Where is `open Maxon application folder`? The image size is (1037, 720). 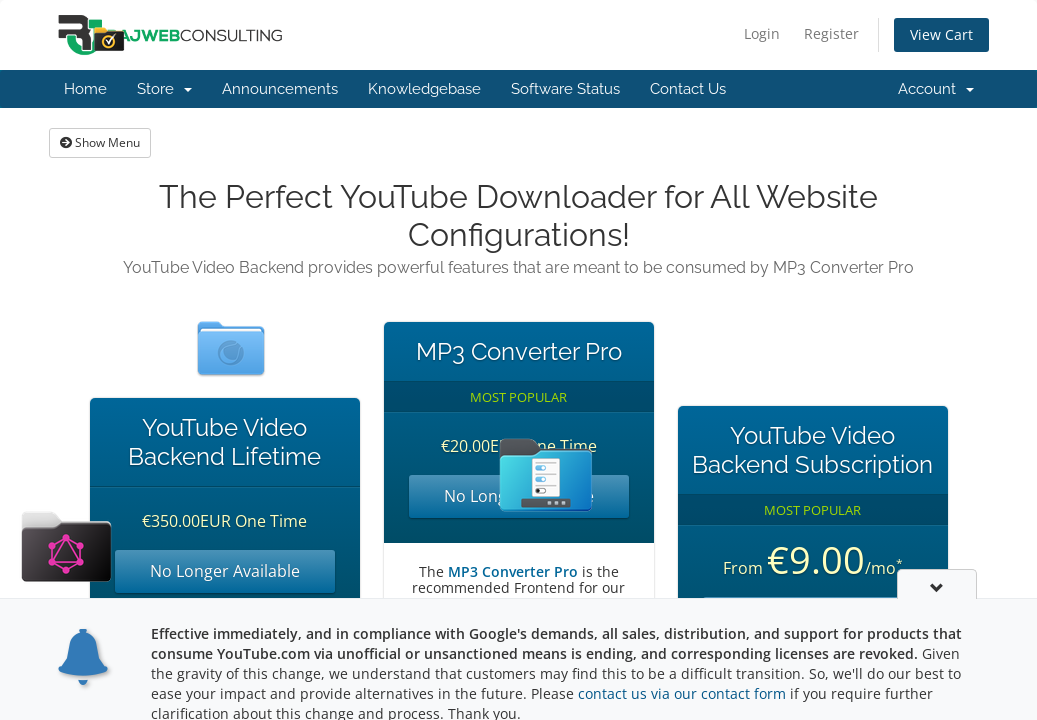
open Maxon application folder is located at coordinates (231, 348).